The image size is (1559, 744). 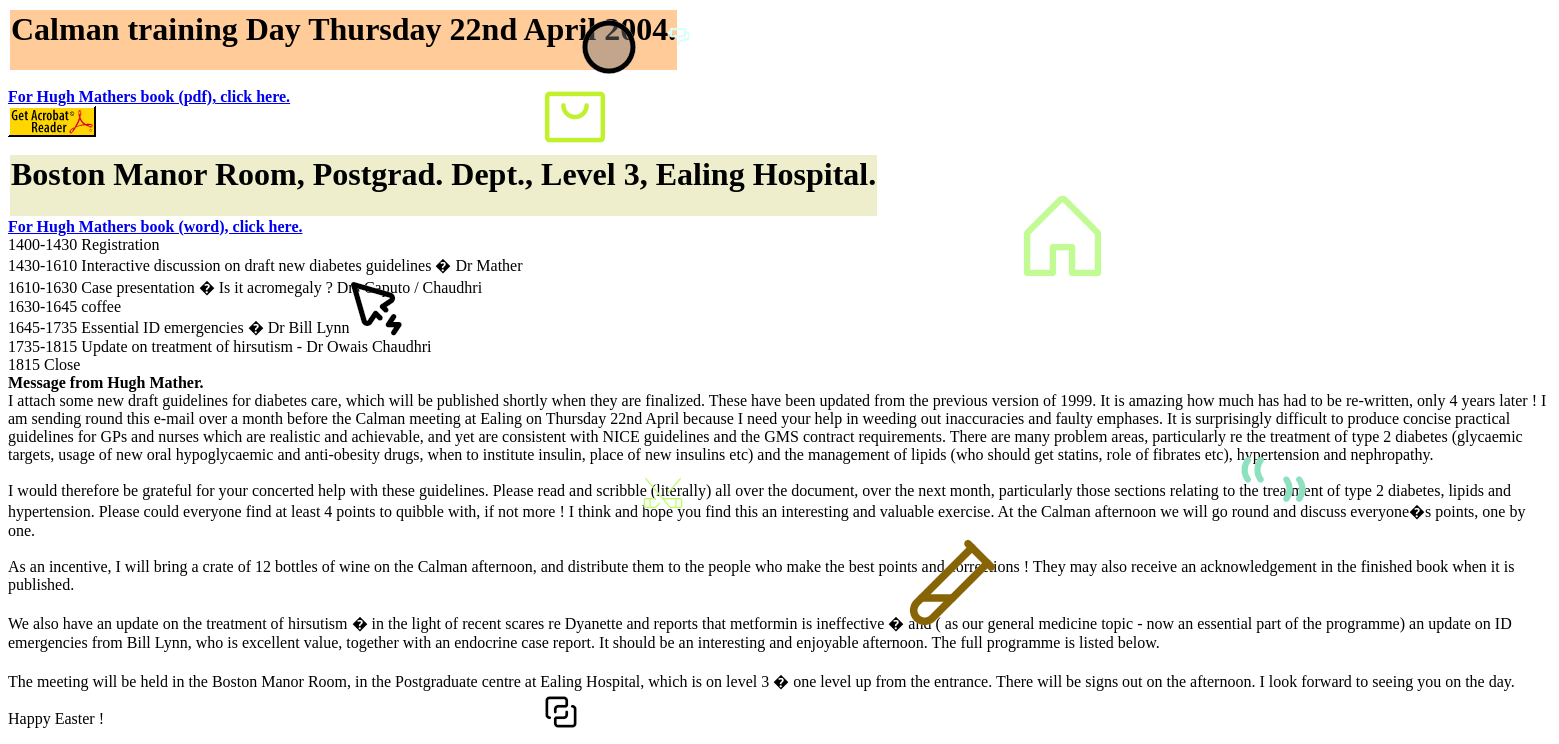 What do you see at coordinates (561, 712) in the screenshot?
I see `exclude overlapping areas in a selection` at bounding box center [561, 712].